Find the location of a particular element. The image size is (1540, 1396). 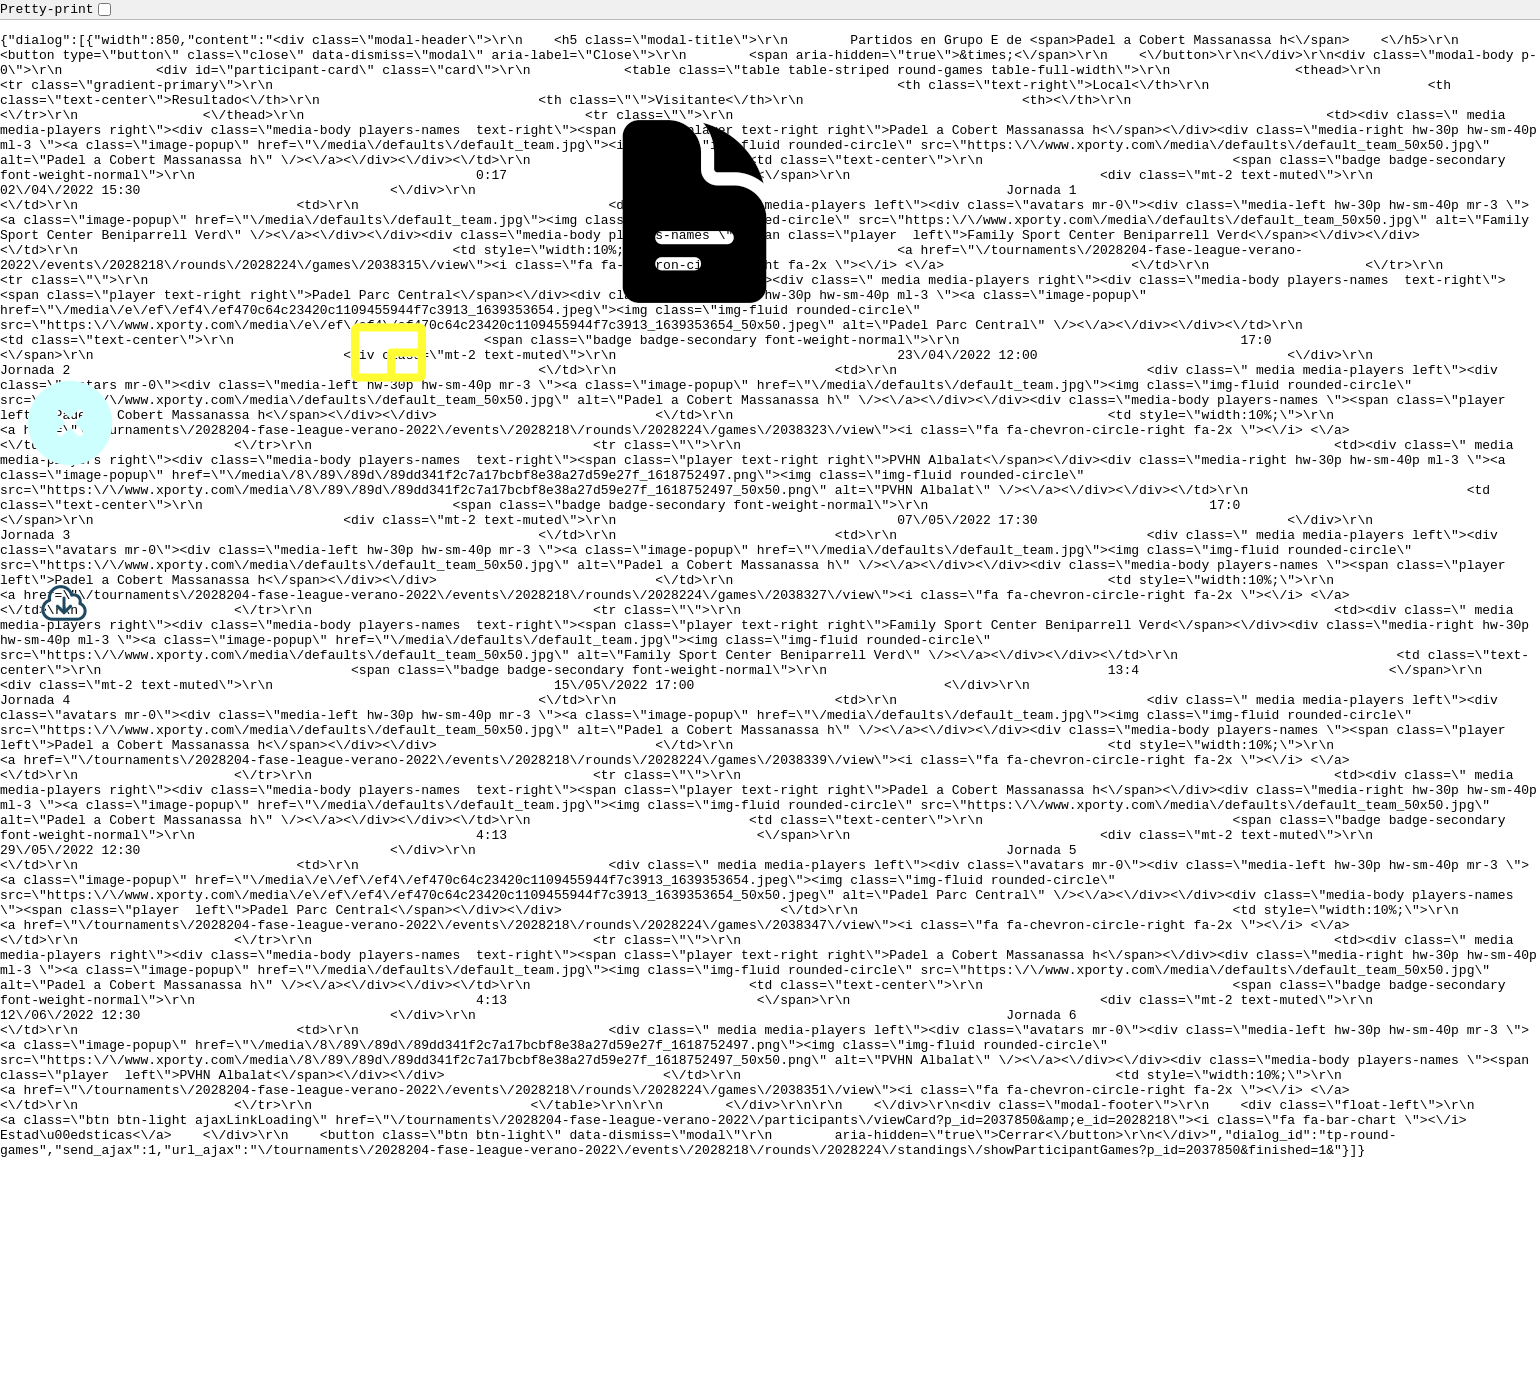

close or dismiss a dialog is located at coordinates (70, 423).